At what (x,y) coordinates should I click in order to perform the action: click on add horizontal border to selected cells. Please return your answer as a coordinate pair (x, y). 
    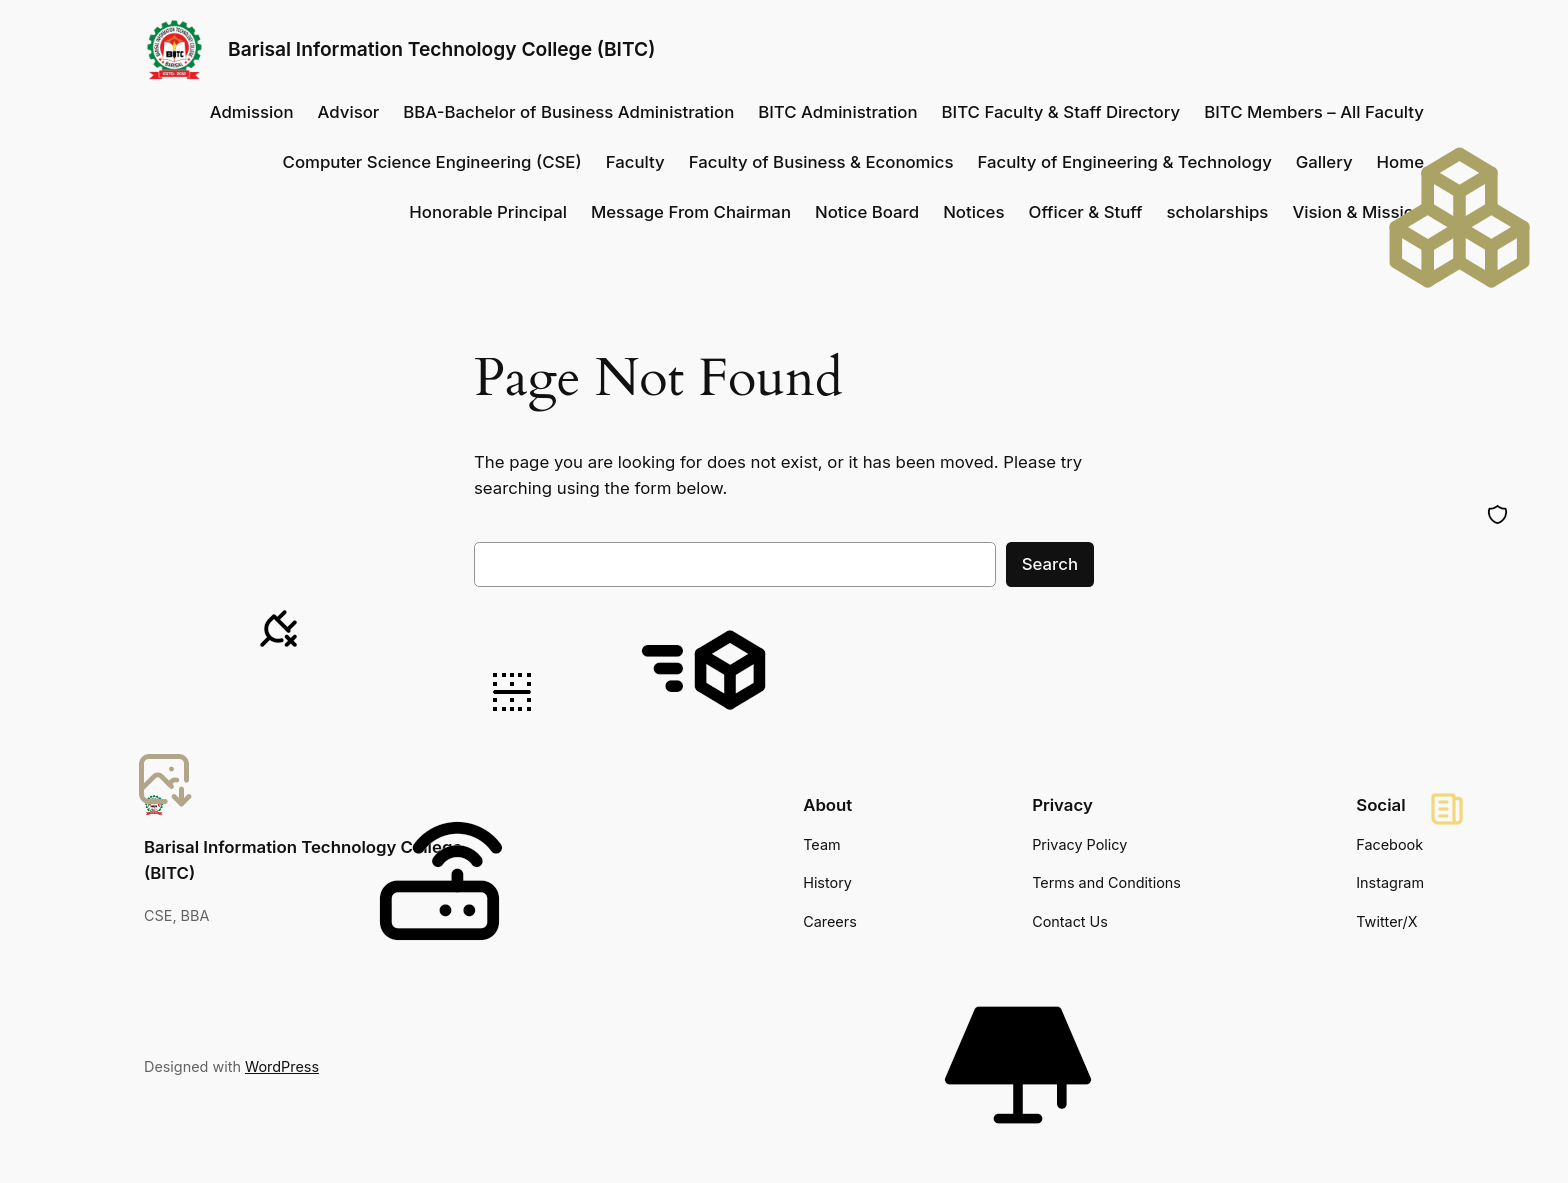
    Looking at the image, I should click on (512, 692).